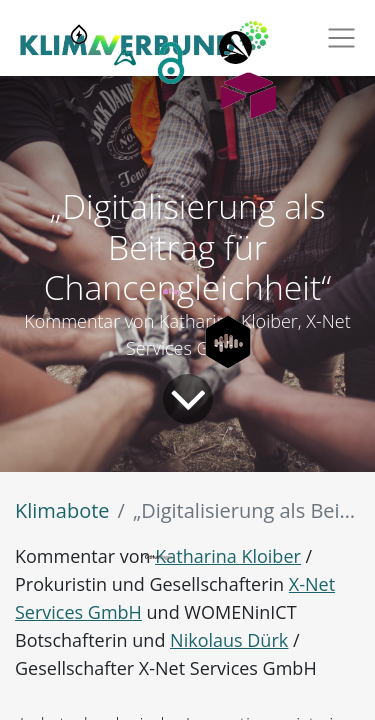 This screenshot has width=375, height=720. Describe the element at coordinates (79, 35) in the screenshot. I see `indicates hydroelectric or water-powered energy` at that location.